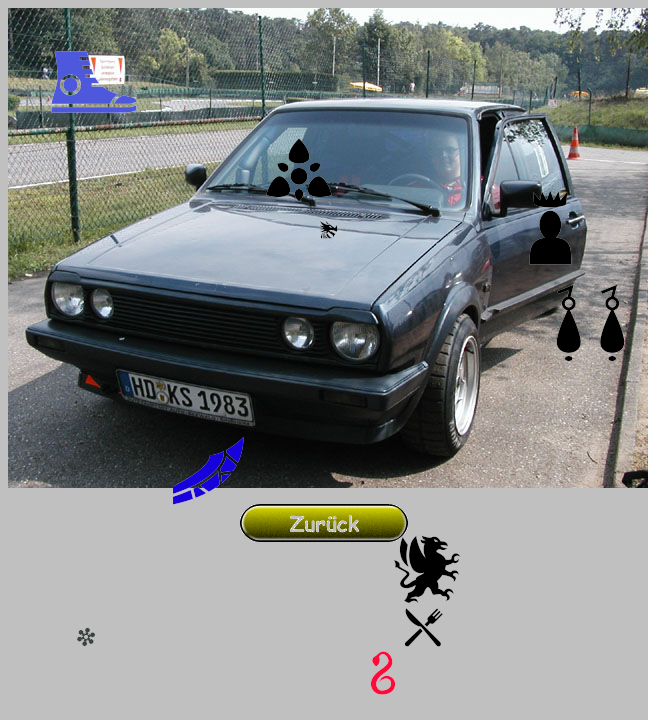 This screenshot has width=648, height=720. What do you see at coordinates (86, 637) in the screenshot?
I see `activate cooling or air conditioning mode` at bounding box center [86, 637].